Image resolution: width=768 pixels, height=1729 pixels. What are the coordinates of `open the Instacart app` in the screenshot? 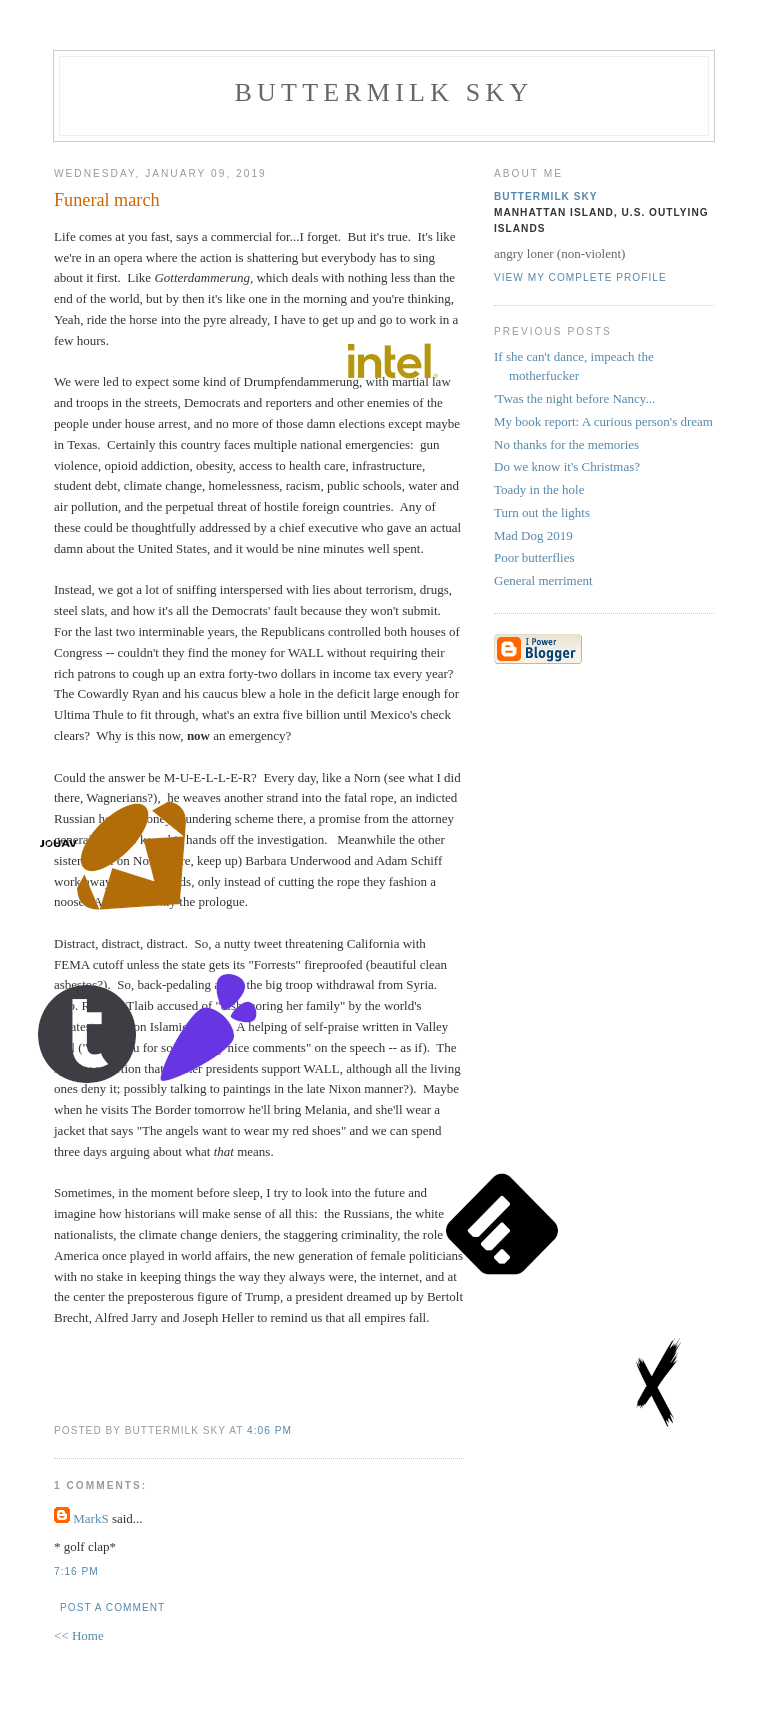 It's located at (208, 1027).